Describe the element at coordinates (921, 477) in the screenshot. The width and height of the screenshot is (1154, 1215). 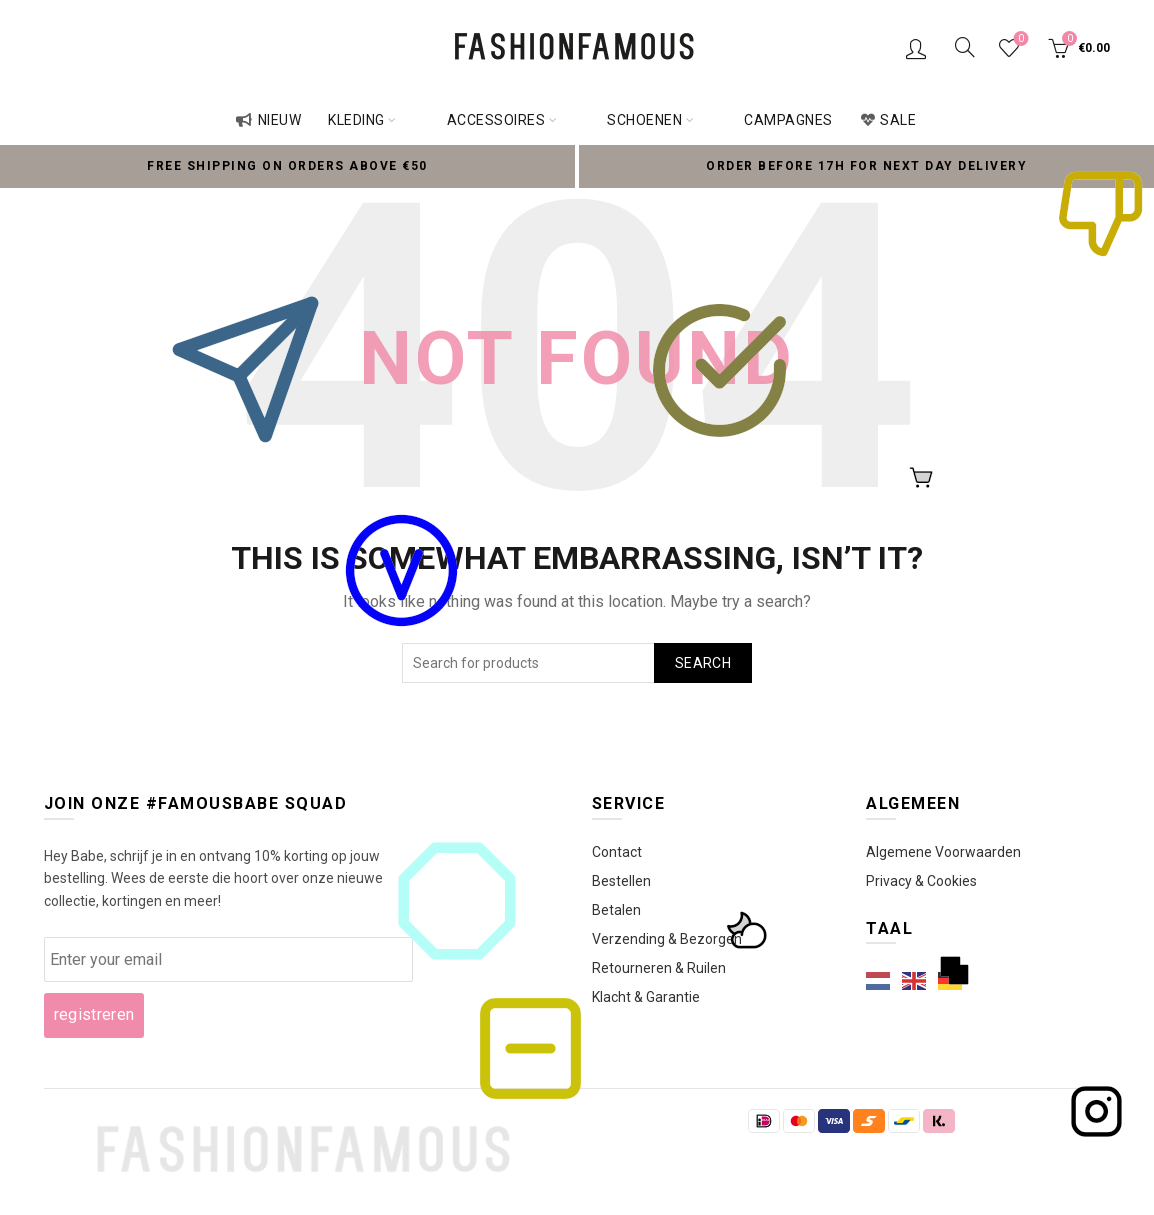
I see `view your shopping cart` at that location.